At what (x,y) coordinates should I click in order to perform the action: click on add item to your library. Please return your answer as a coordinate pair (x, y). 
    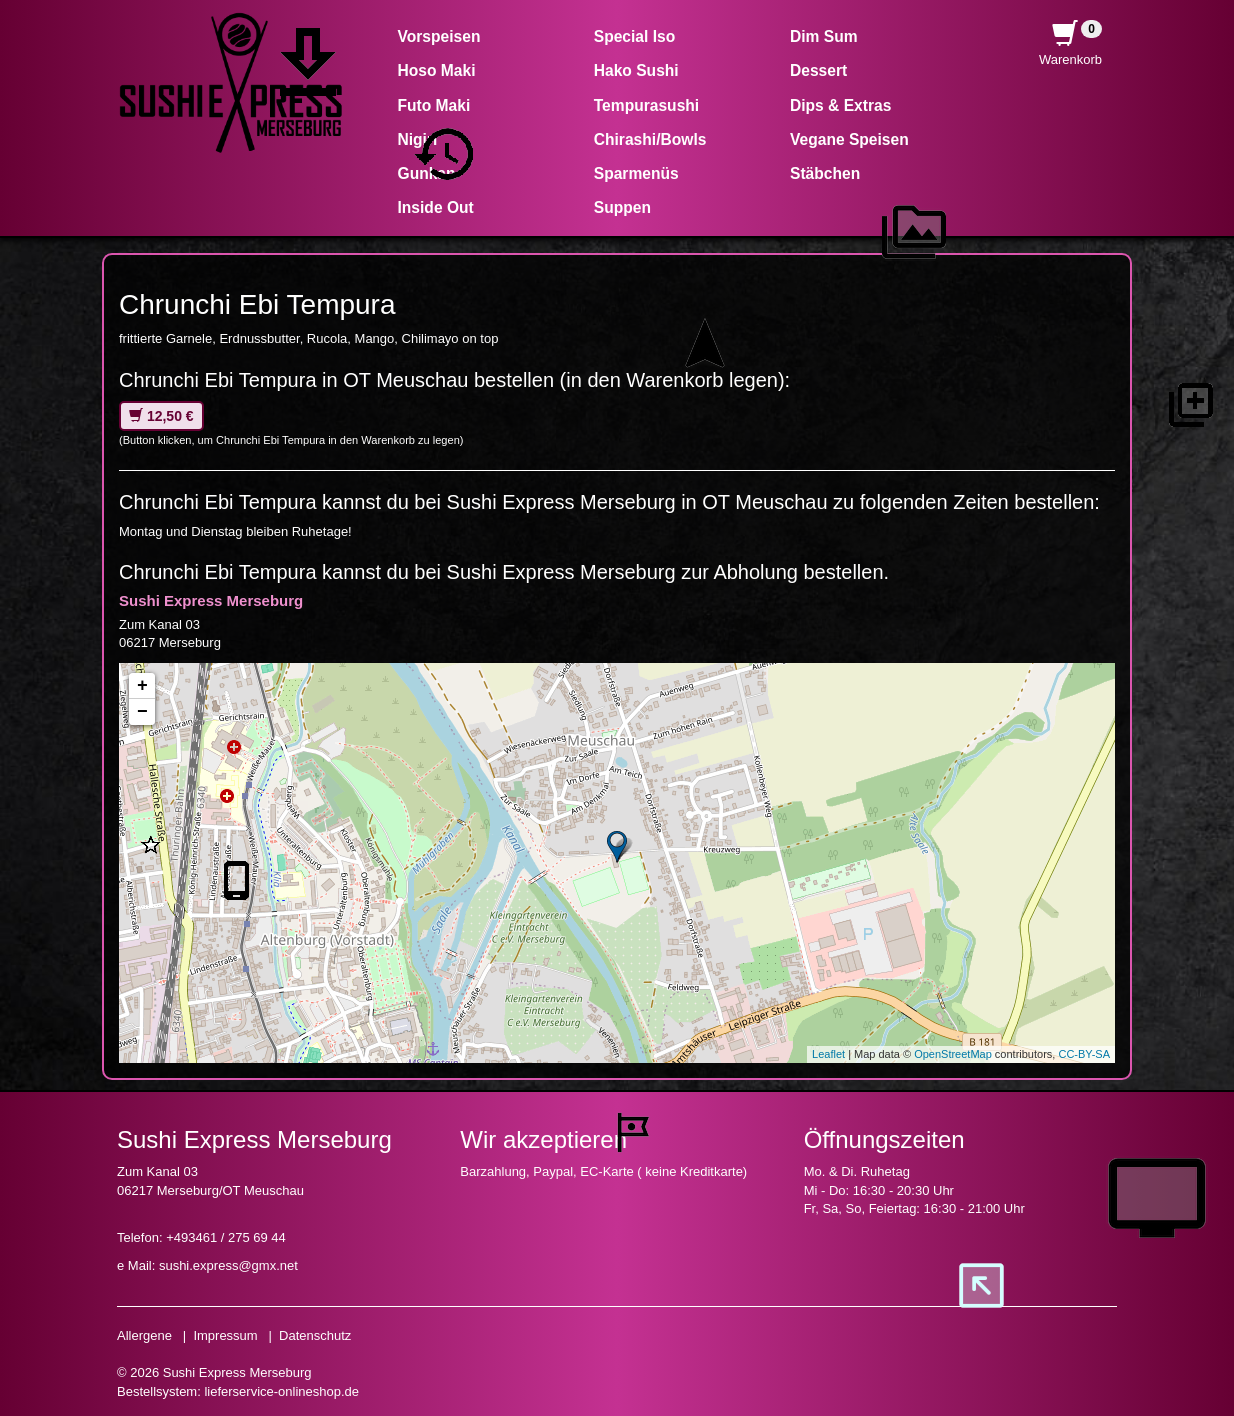
    Looking at the image, I should click on (1191, 405).